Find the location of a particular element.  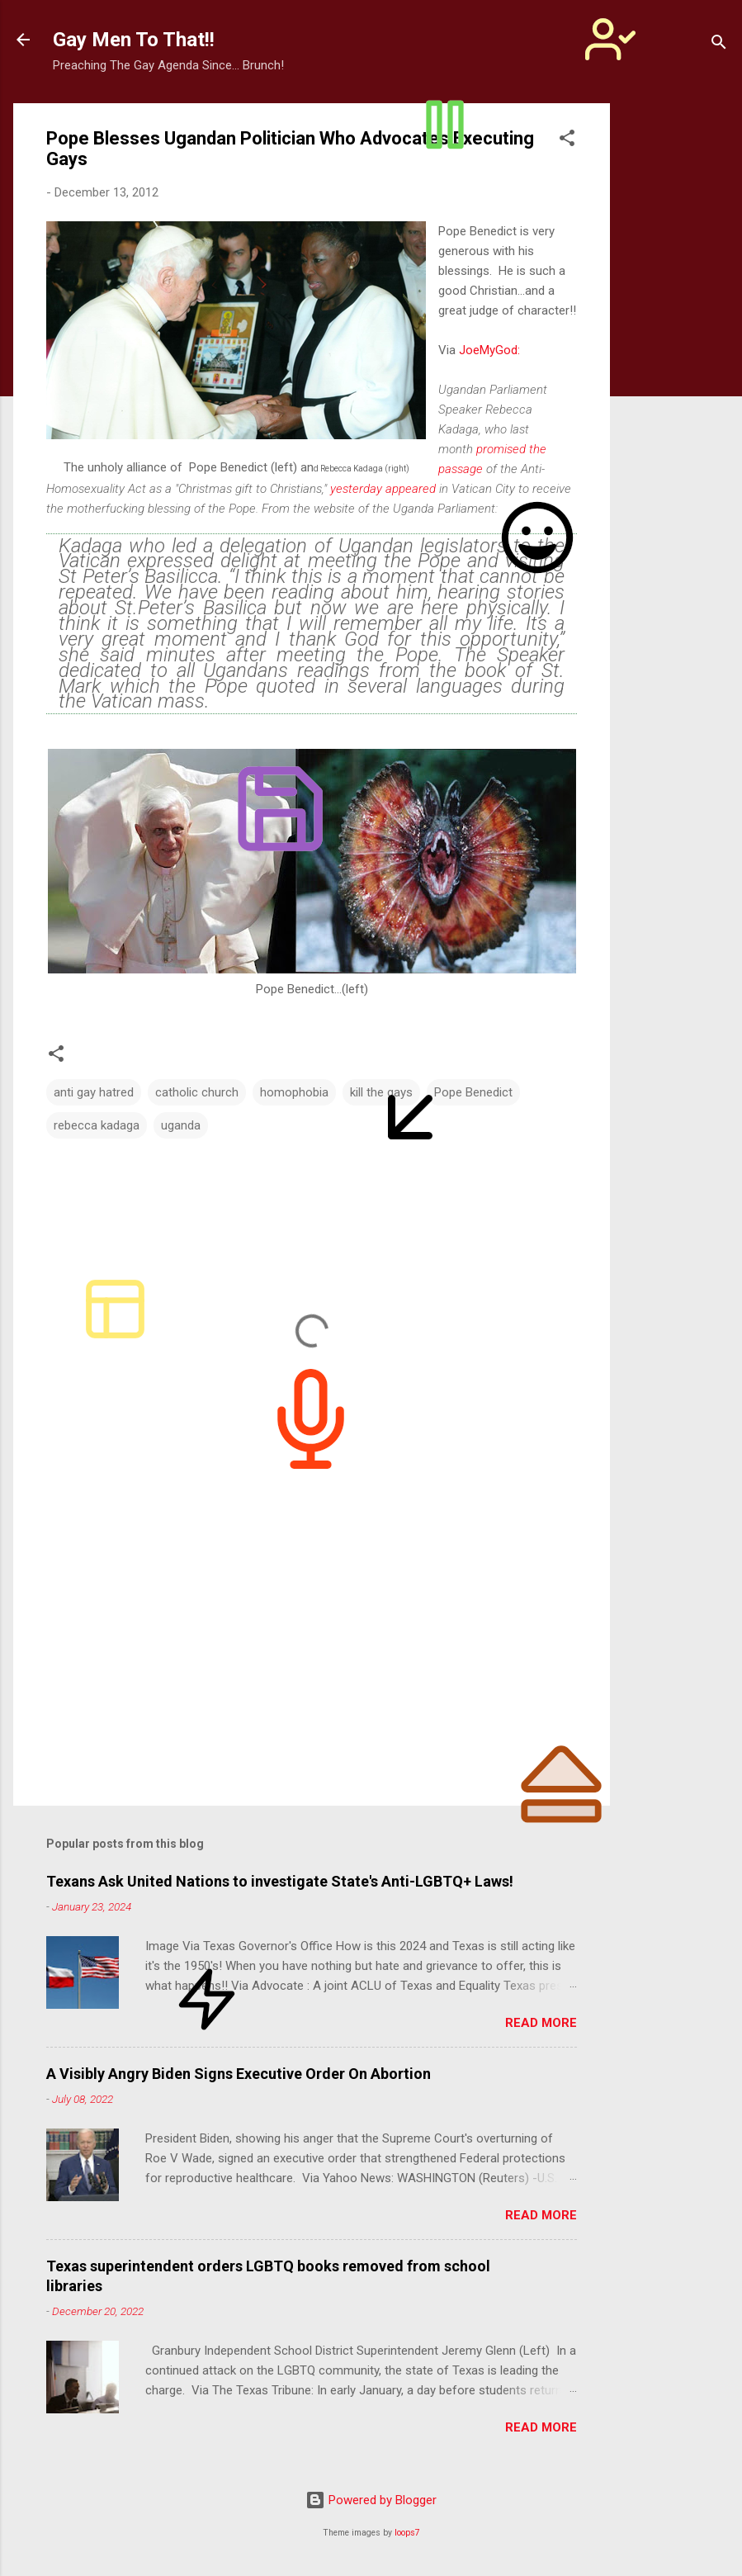

tap to use voice input is located at coordinates (310, 1418).